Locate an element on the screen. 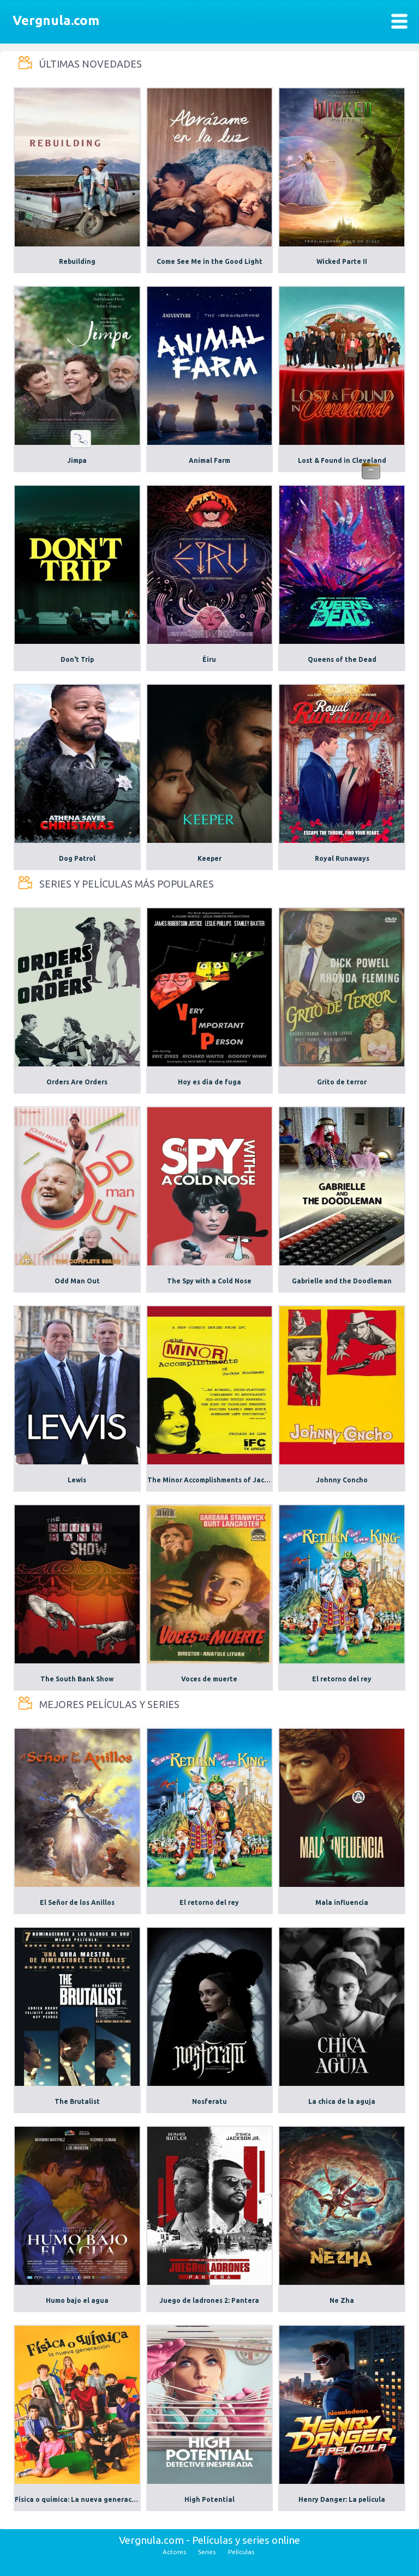 The image size is (419, 2576). open the file manager application is located at coordinates (371, 470).